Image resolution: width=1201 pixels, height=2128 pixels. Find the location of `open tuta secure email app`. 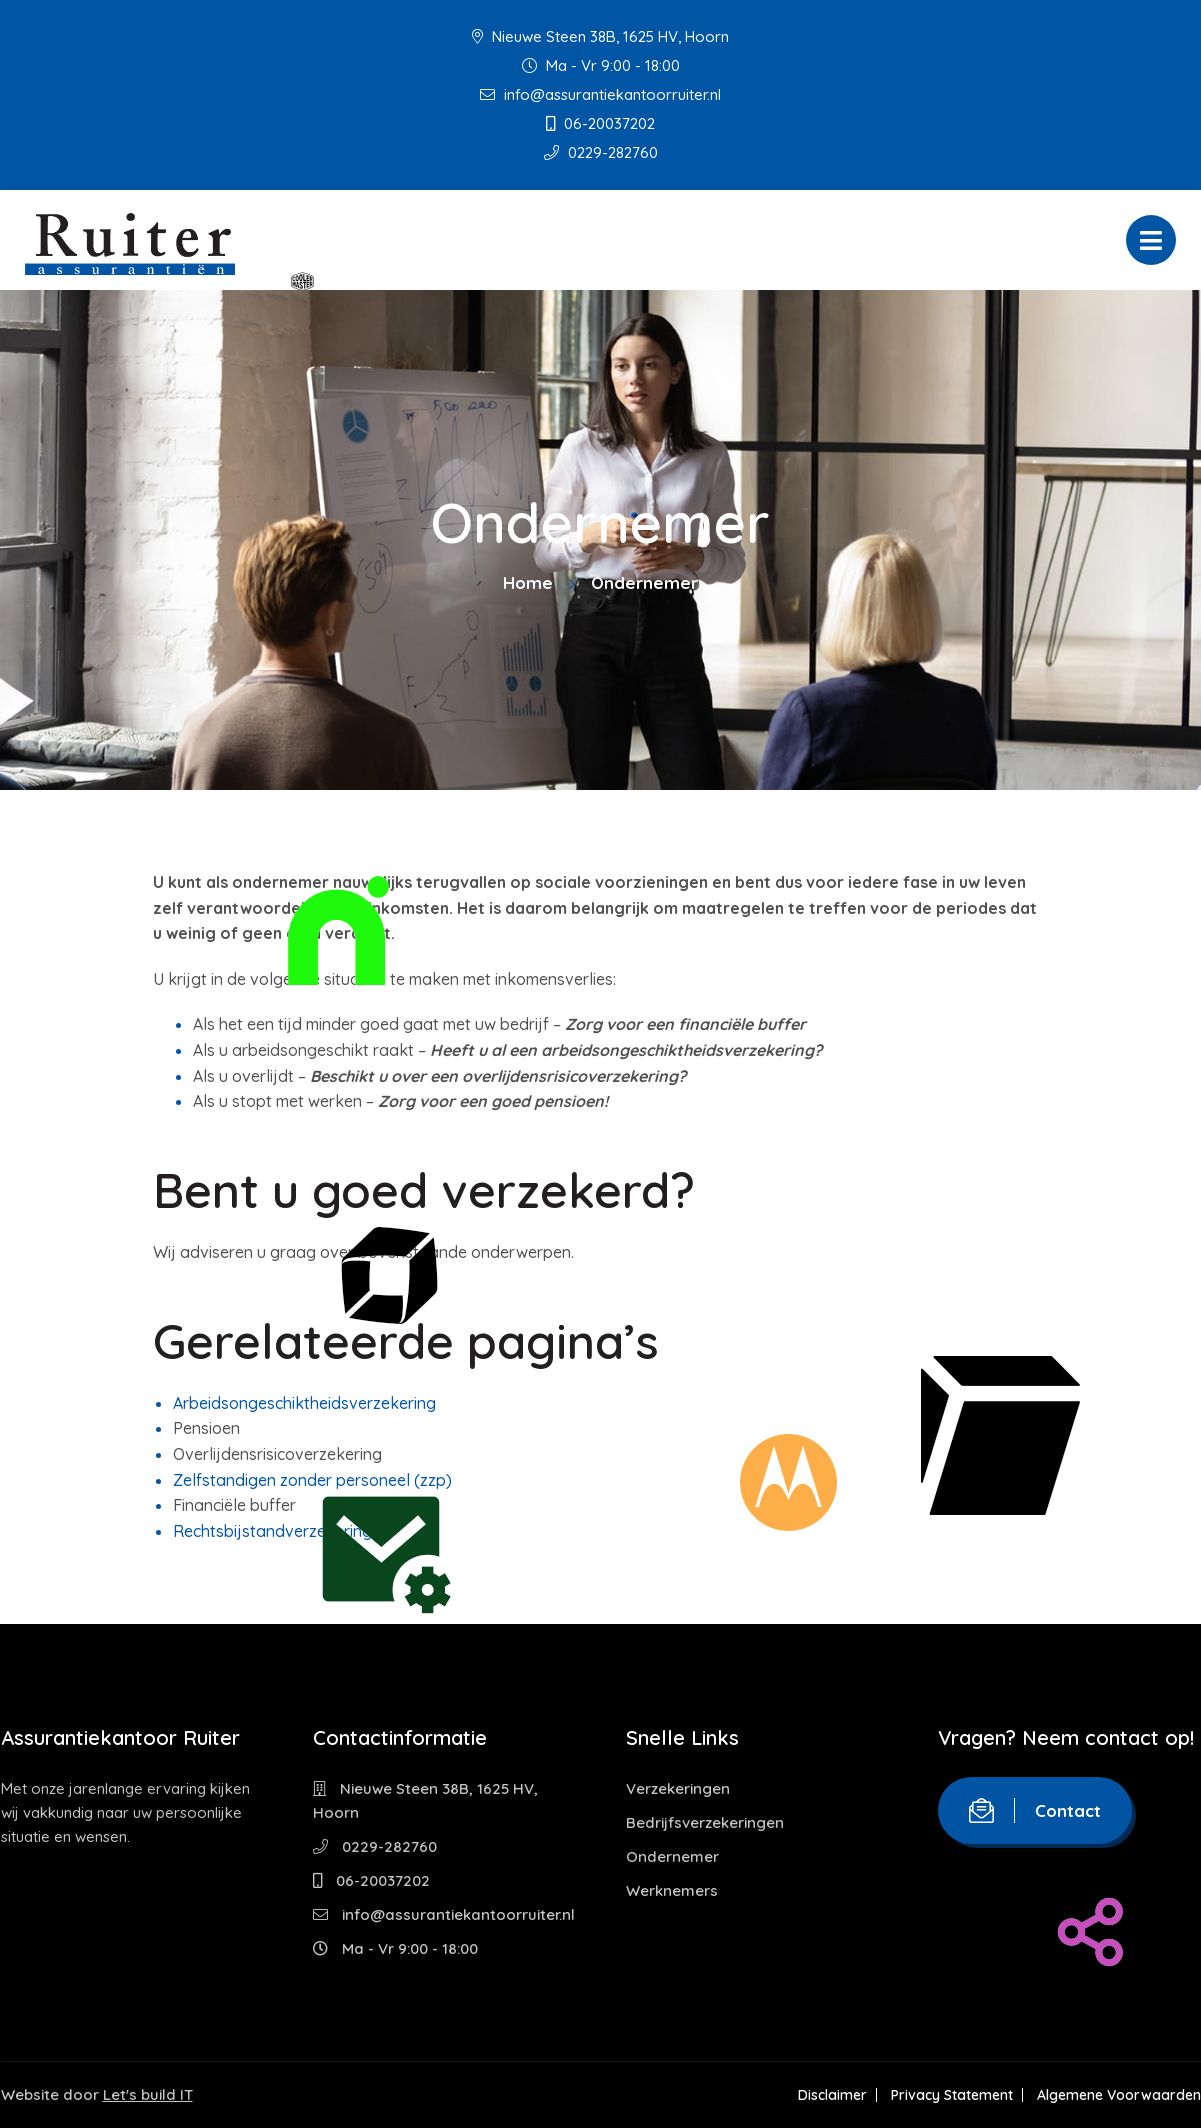

open tuta secure email app is located at coordinates (1000, 1435).